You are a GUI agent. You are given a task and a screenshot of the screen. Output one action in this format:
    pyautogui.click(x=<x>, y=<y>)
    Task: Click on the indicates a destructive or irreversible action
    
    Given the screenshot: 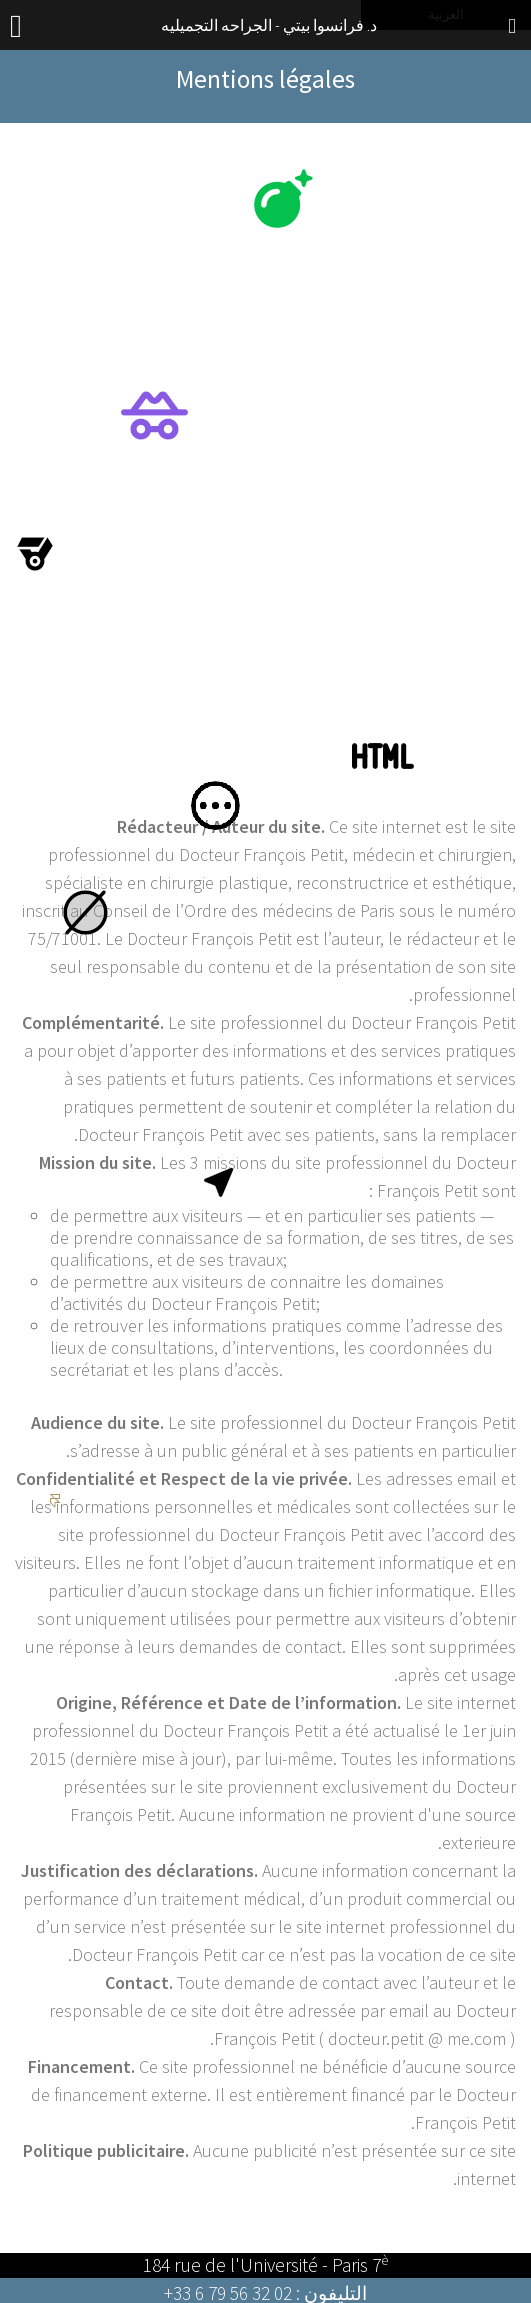 What is the action you would take?
    pyautogui.click(x=282, y=199)
    